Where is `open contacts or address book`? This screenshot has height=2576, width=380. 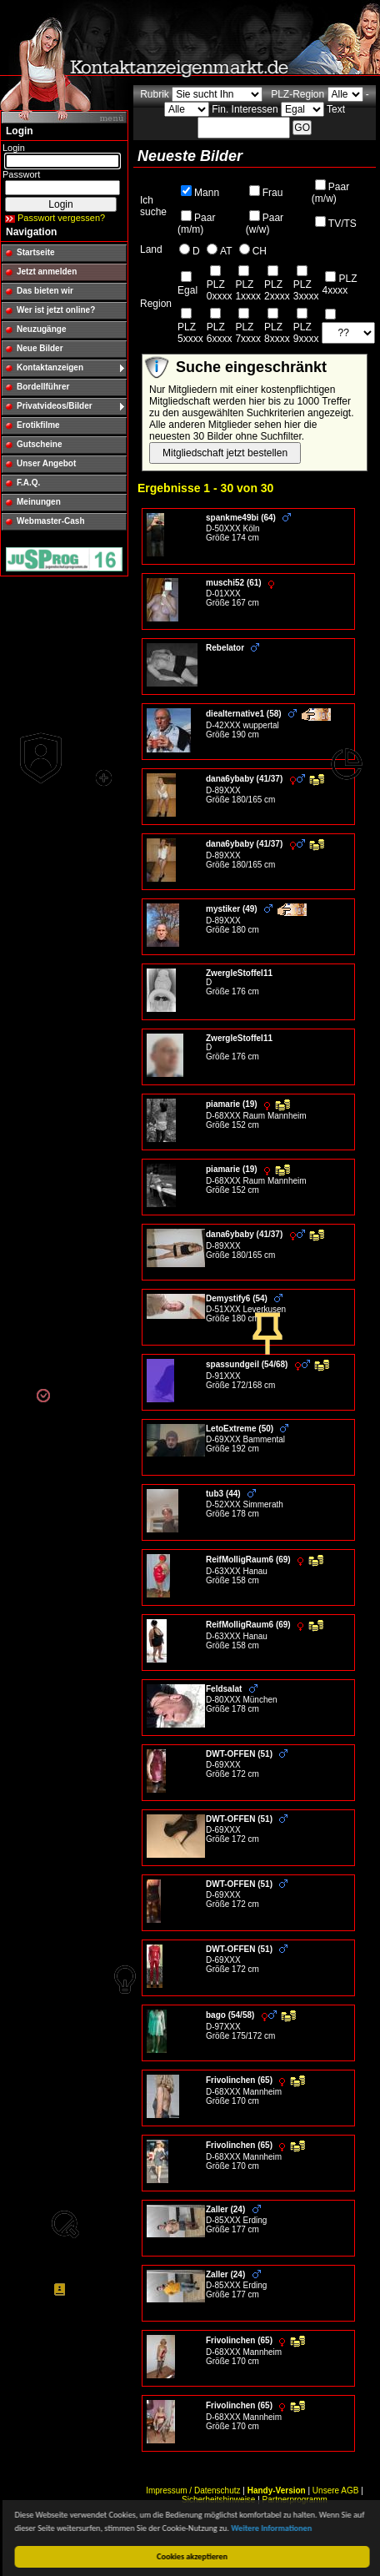
open contacts or address book is located at coordinates (59, 2289).